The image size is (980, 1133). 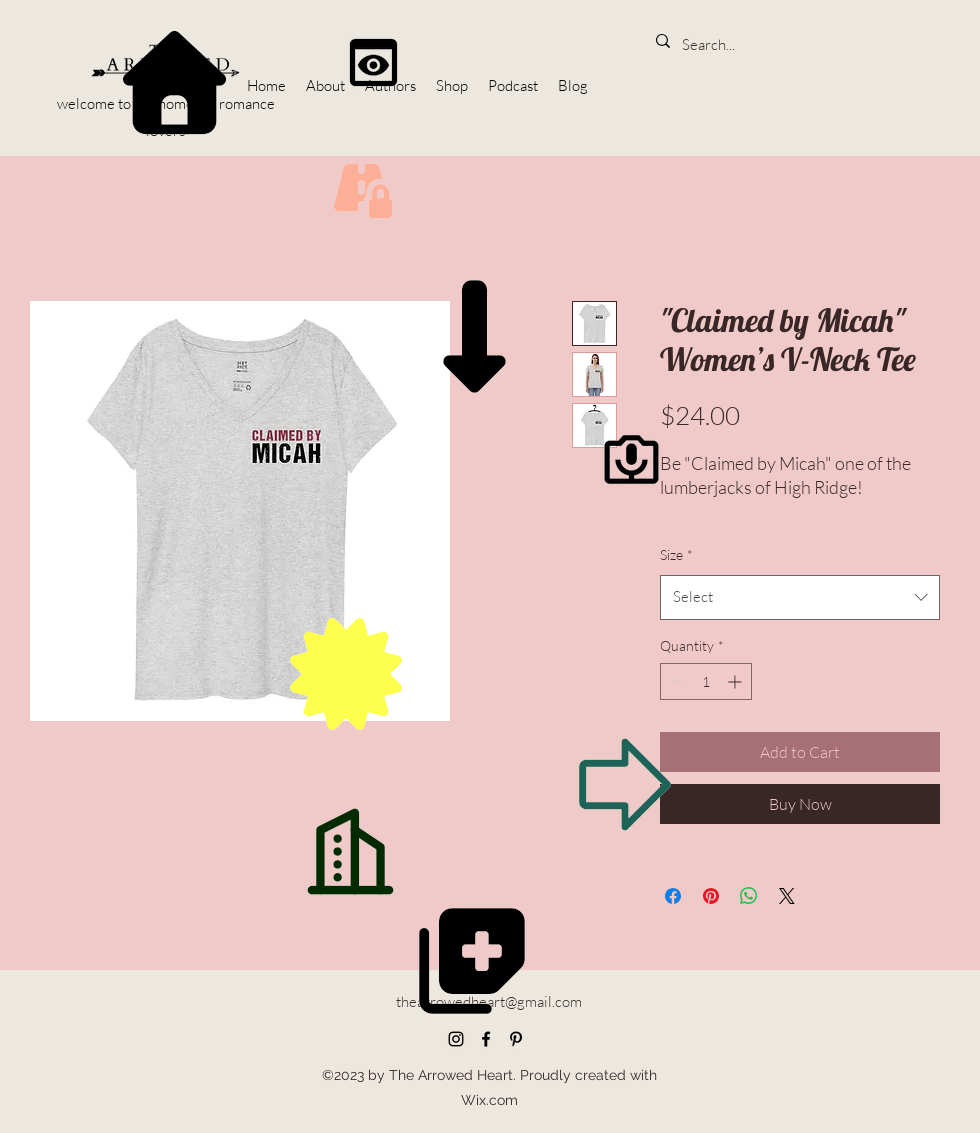 What do you see at coordinates (346, 674) in the screenshot?
I see `indicates a certified or verified status` at bounding box center [346, 674].